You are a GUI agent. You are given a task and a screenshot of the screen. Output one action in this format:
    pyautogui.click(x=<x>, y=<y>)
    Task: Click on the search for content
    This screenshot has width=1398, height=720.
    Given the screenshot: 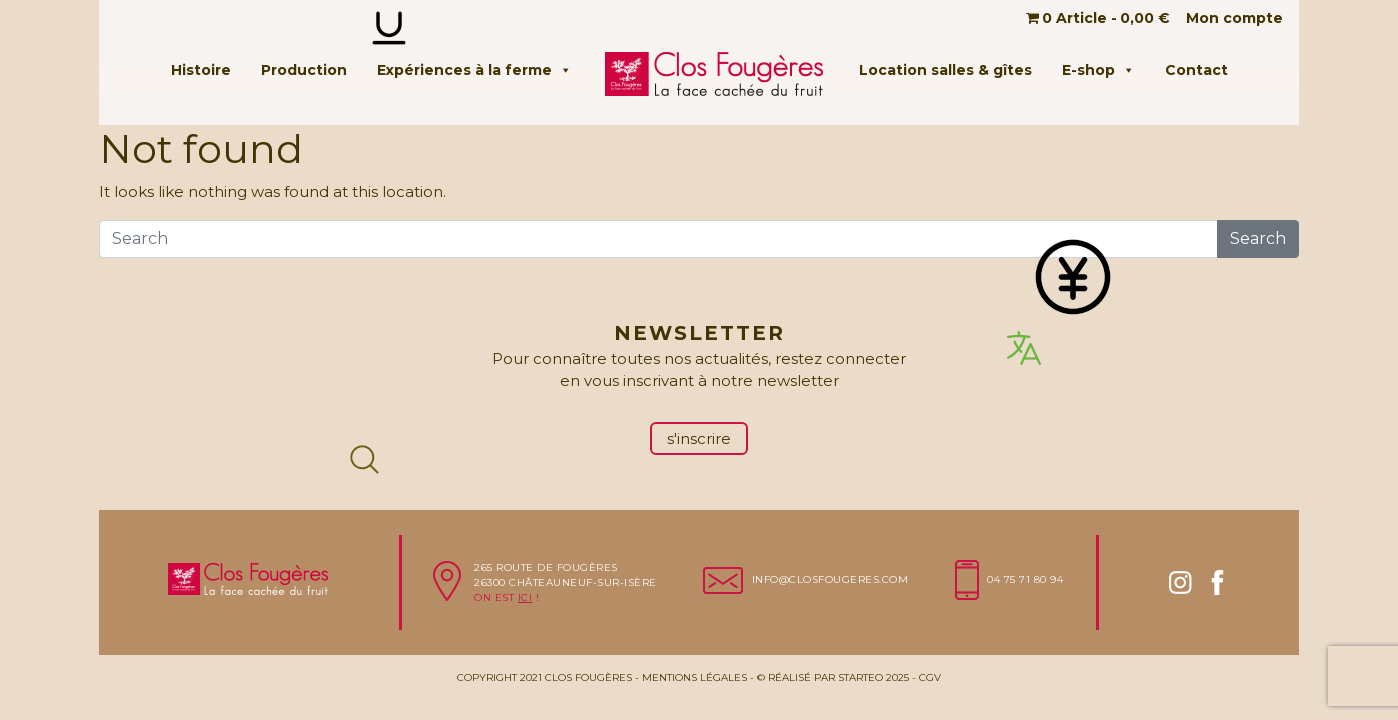 What is the action you would take?
    pyautogui.click(x=364, y=459)
    